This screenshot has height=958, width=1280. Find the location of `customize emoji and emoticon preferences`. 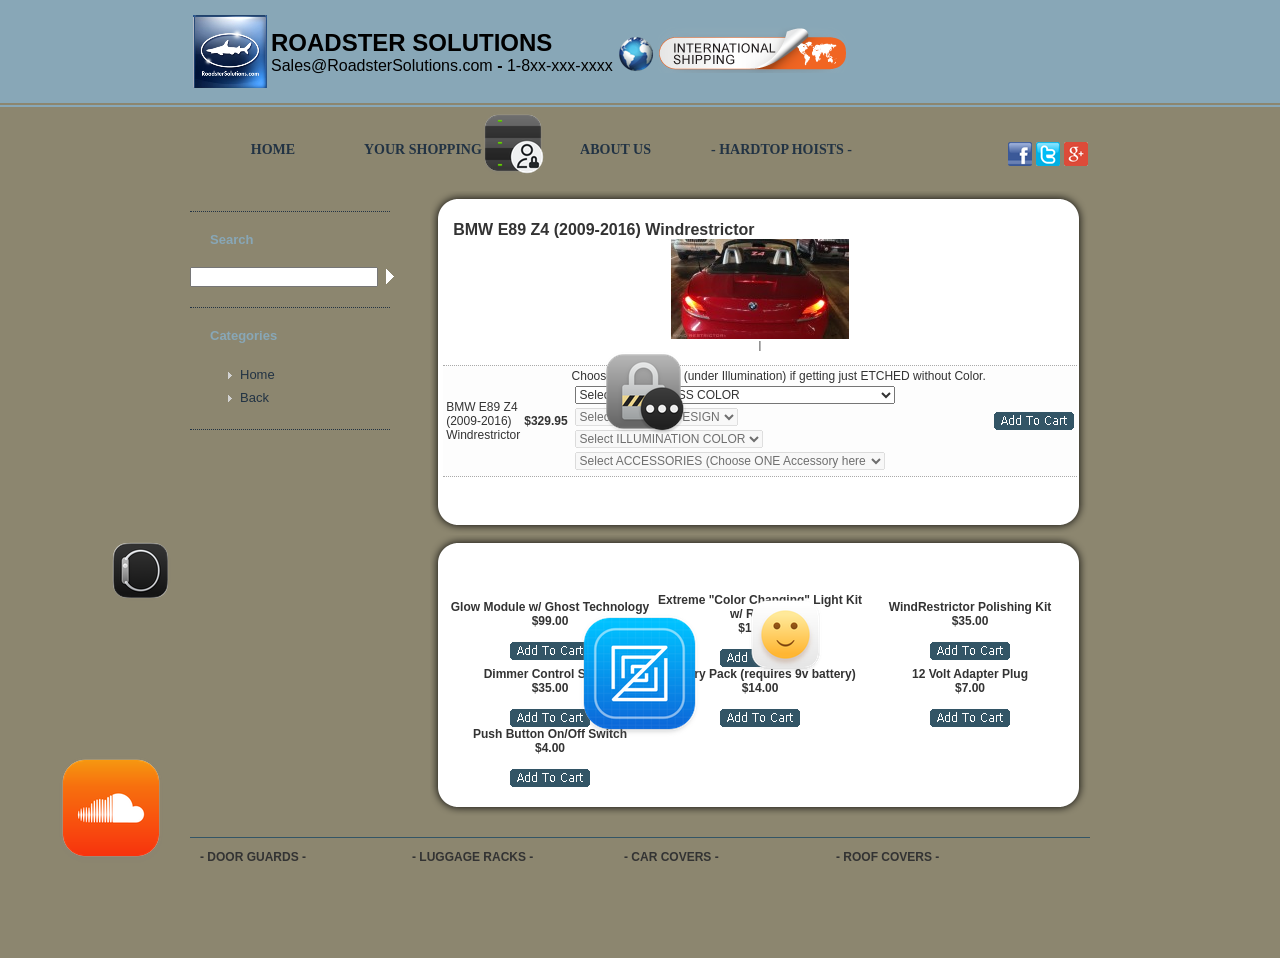

customize emoji and emoticon preferences is located at coordinates (785, 634).